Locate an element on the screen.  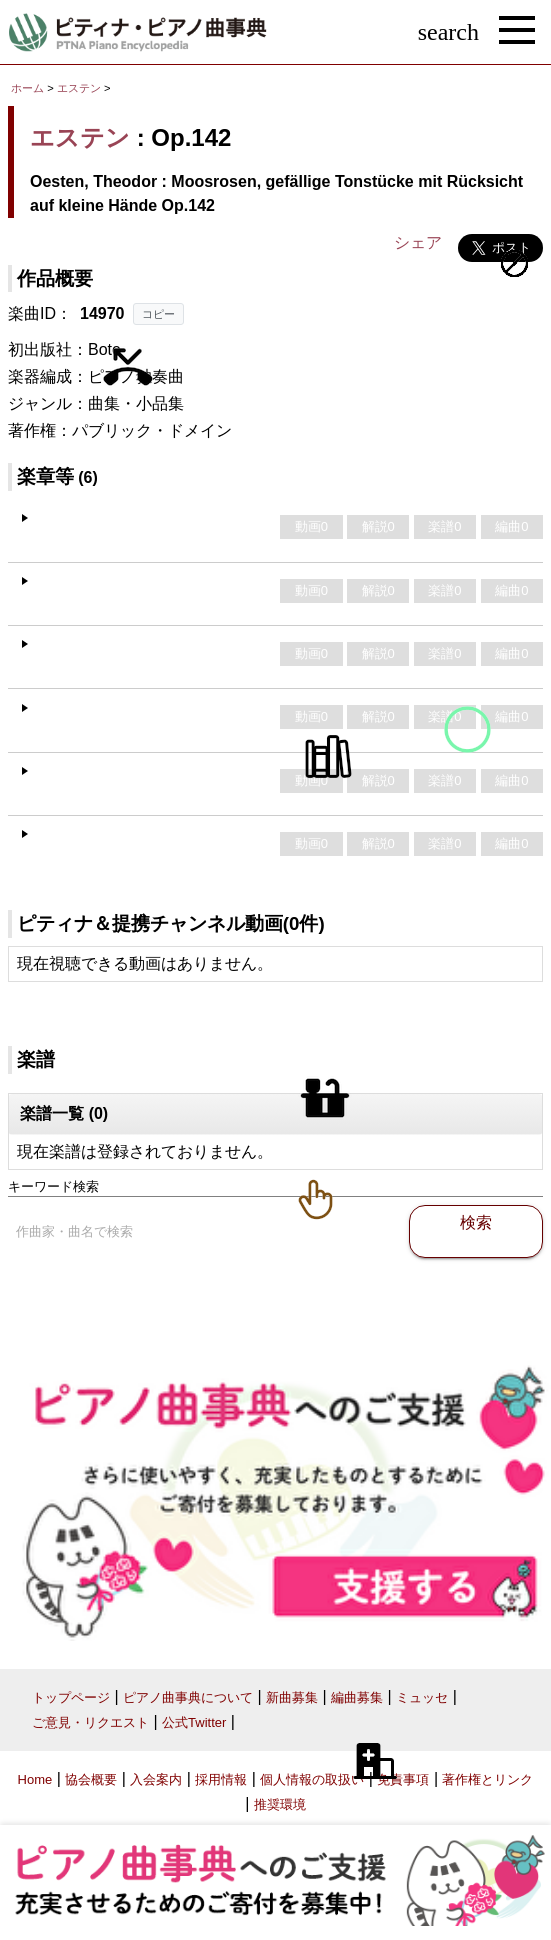
browse kitchen countertop options is located at coordinates (325, 1098).